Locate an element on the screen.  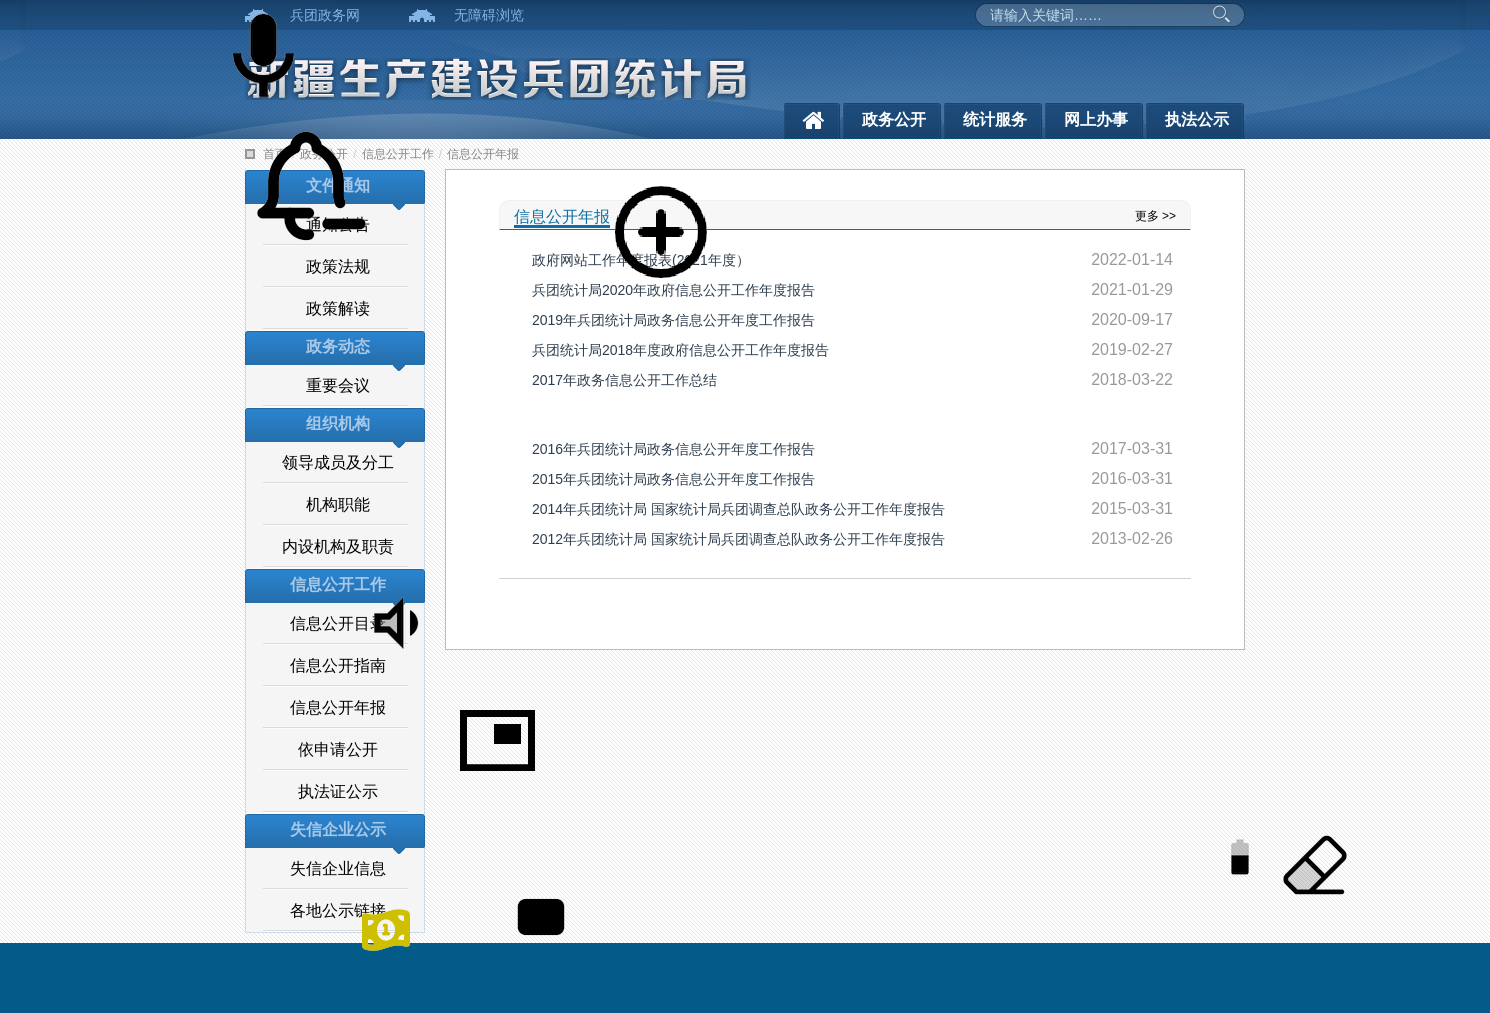
enable picture-in-picture mode is located at coordinates (497, 740).